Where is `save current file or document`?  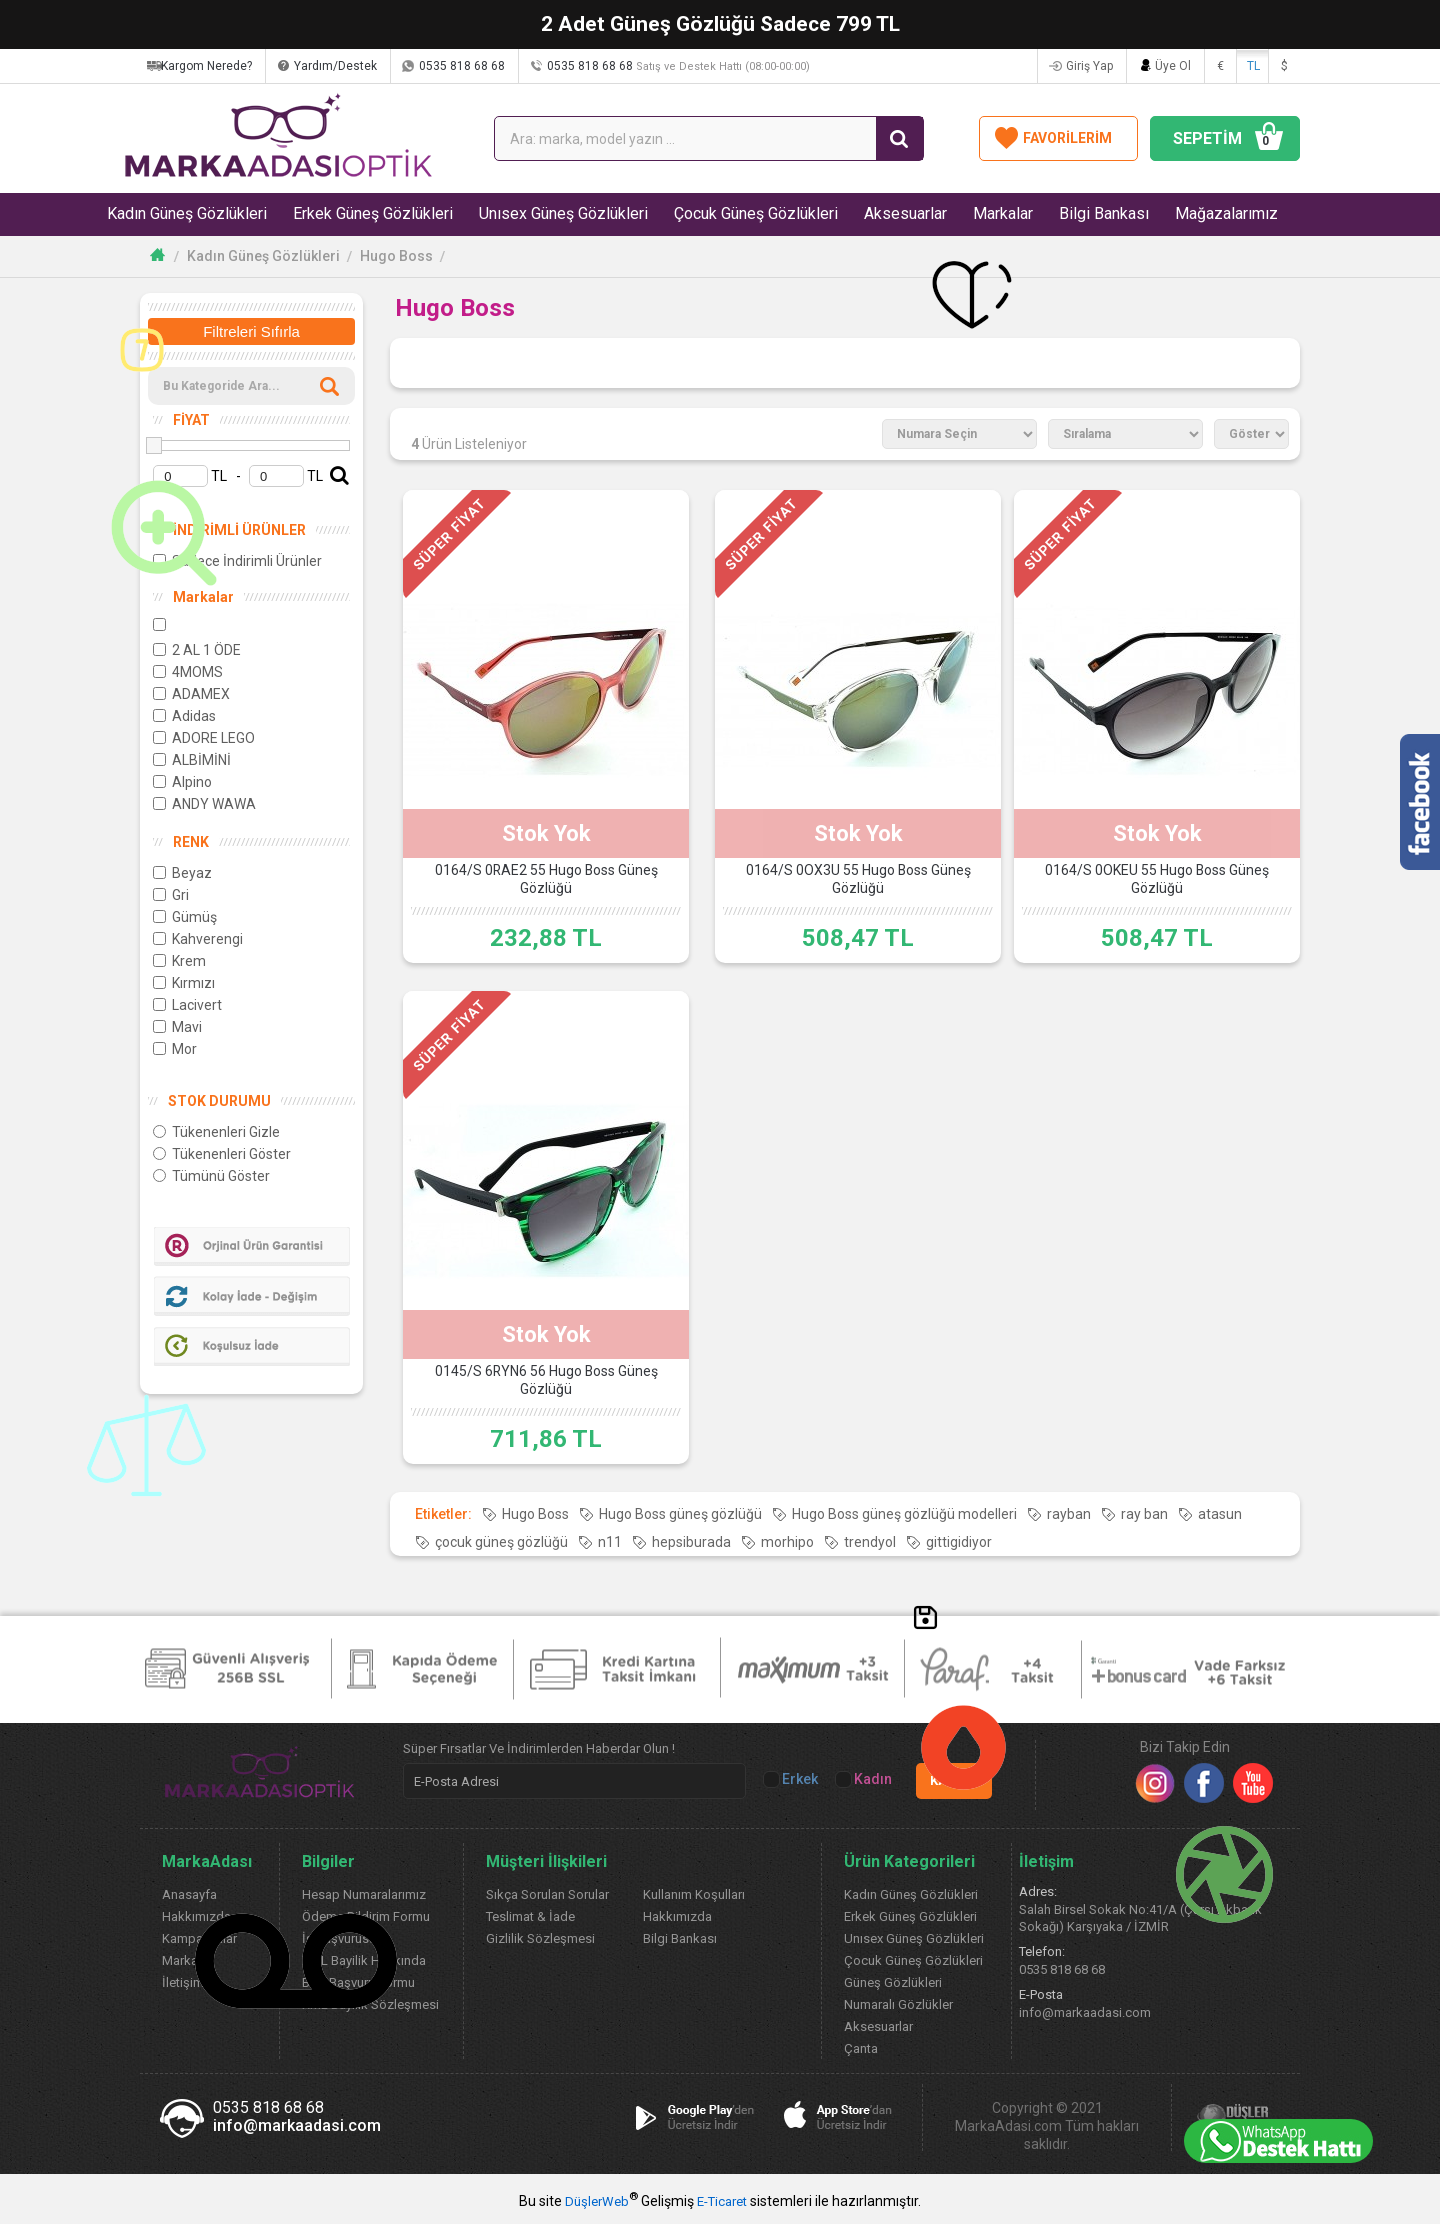
save current file or document is located at coordinates (925, 1617).